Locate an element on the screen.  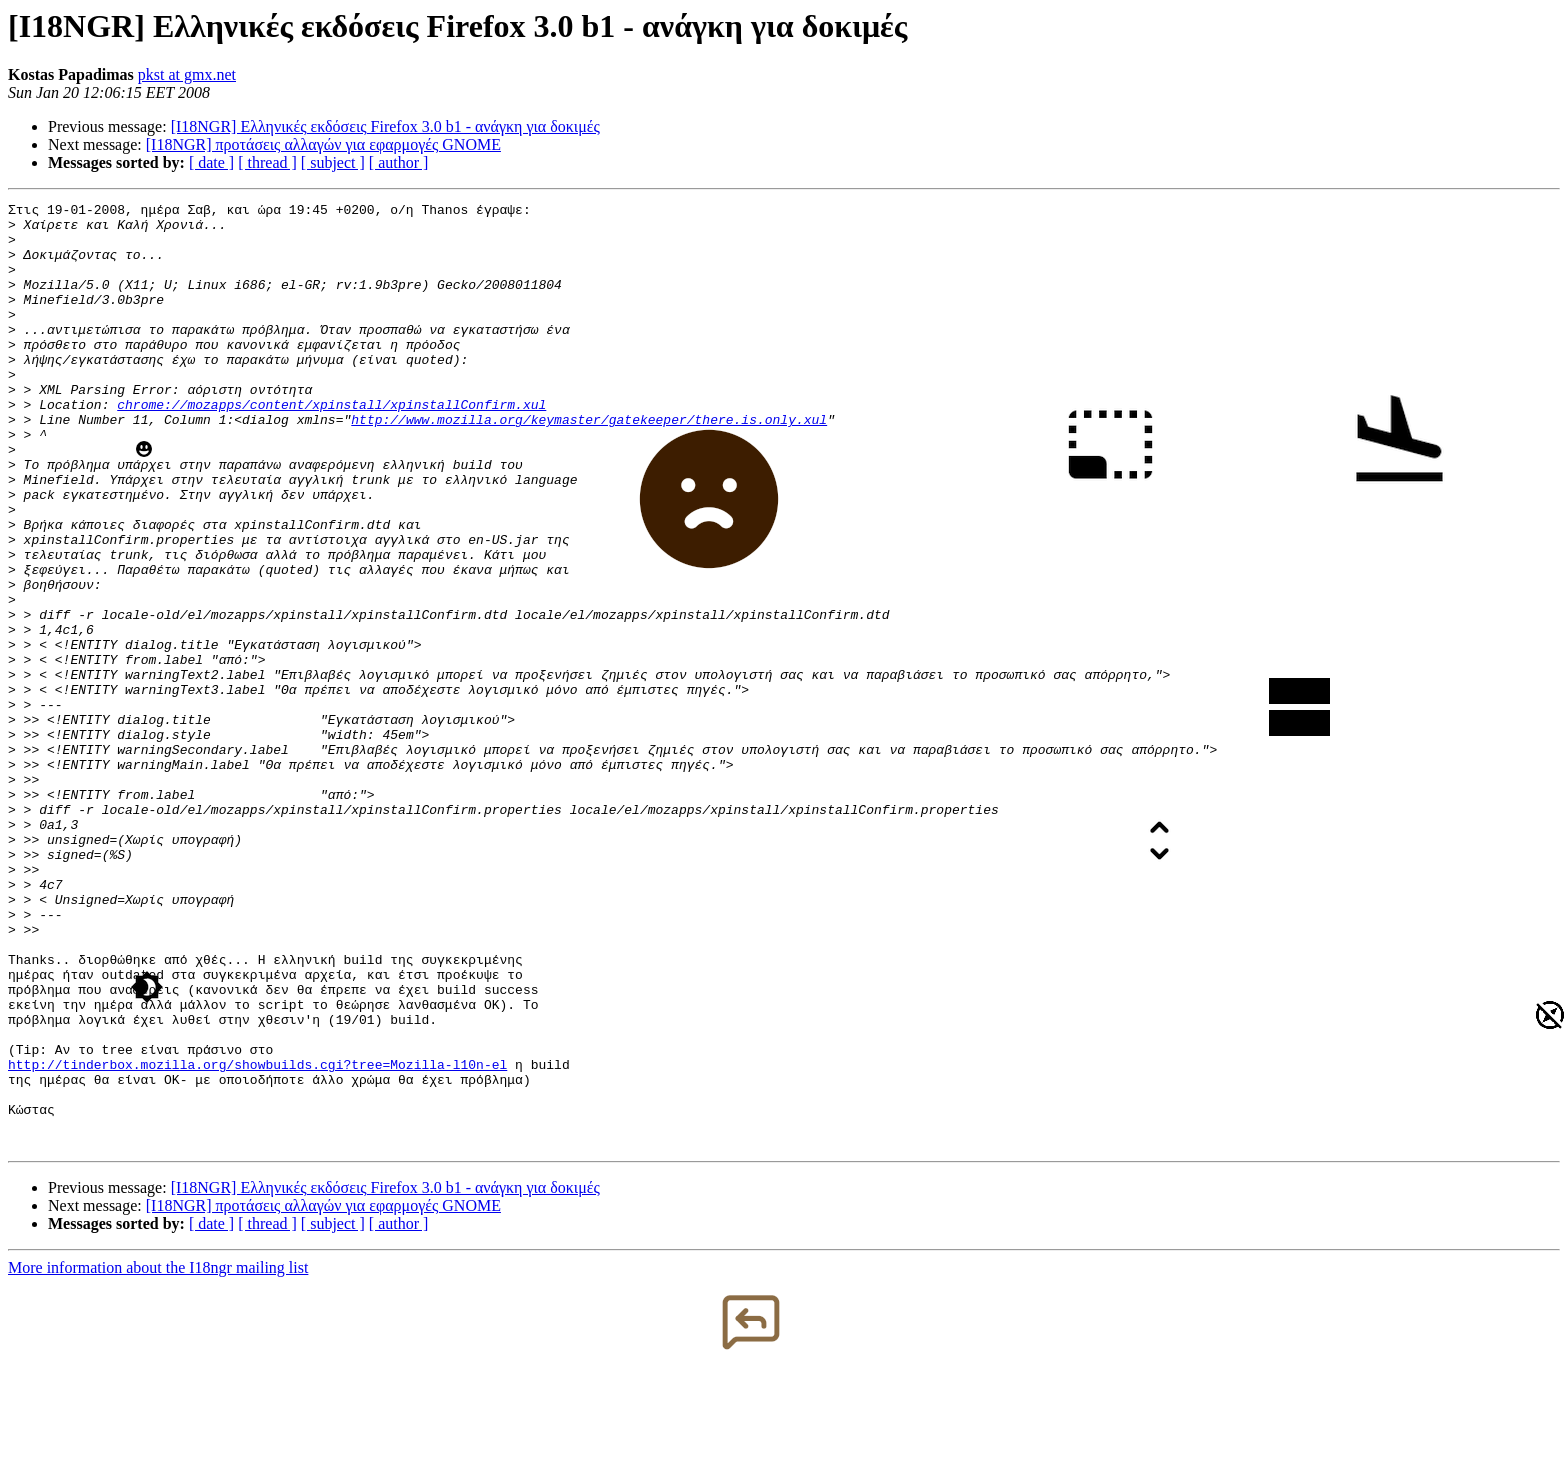
switch to agenda or list view is located at coordinates (1301, 707).